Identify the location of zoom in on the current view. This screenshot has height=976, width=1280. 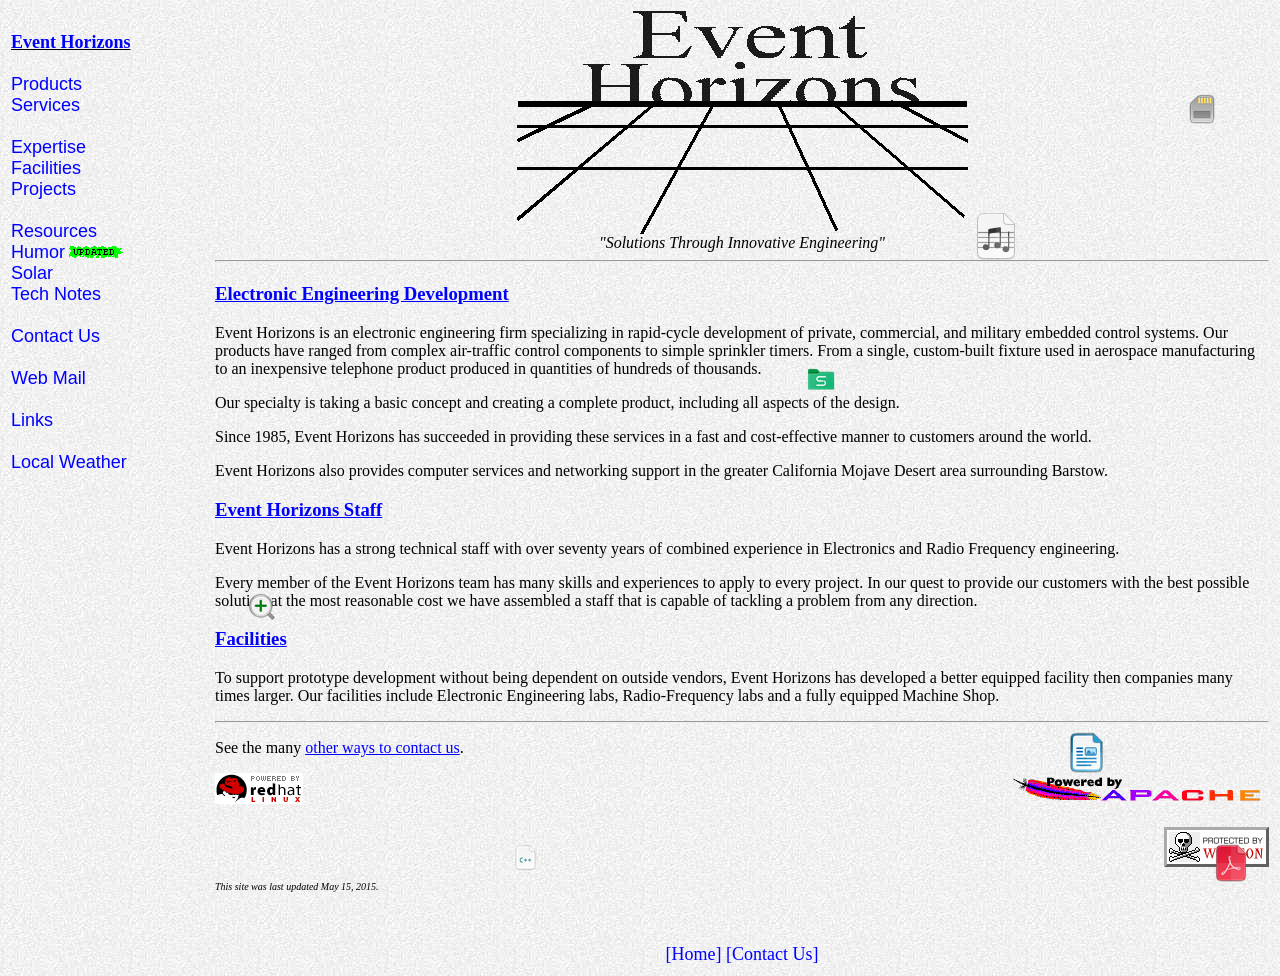
(262, 607).